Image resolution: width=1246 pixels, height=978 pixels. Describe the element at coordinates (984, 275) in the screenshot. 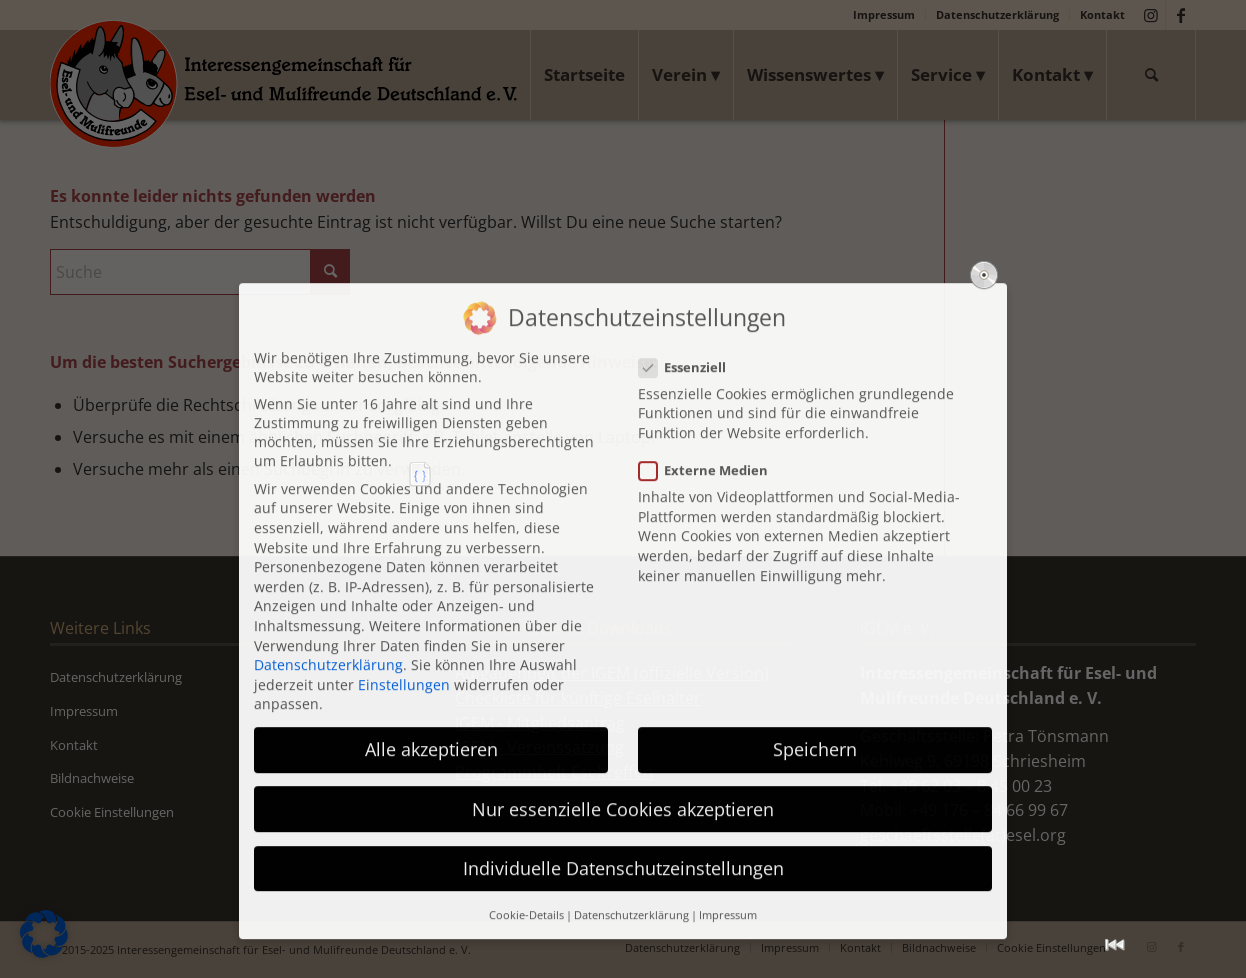

I see `access DVD drive or optical media` at that location.